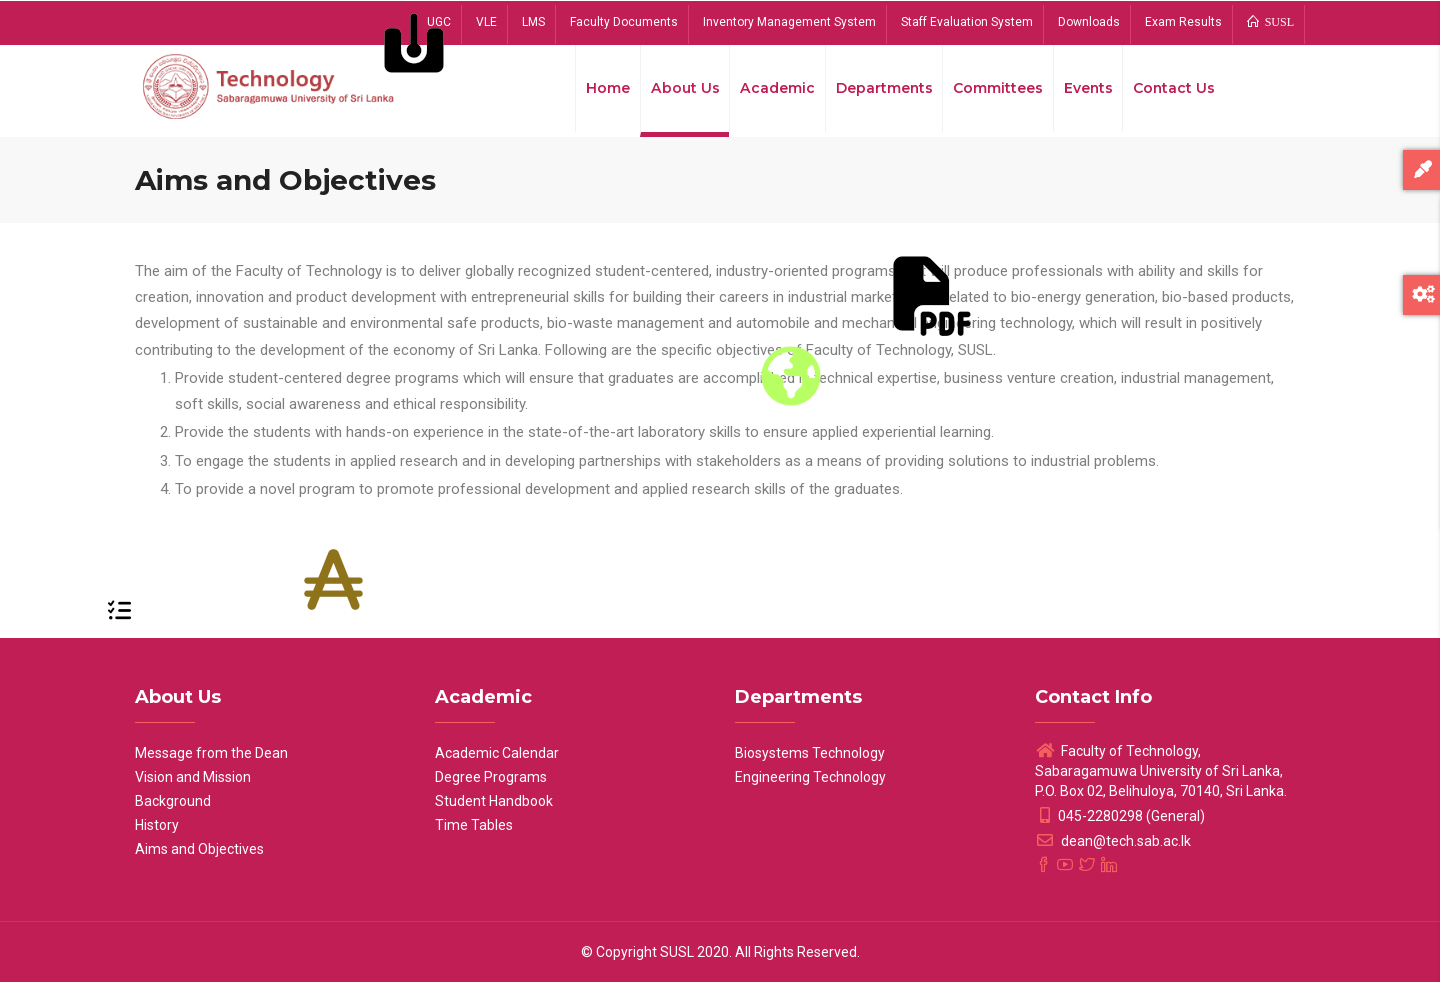  I want to click on switch to global or worldwide view, so click(791, 376).